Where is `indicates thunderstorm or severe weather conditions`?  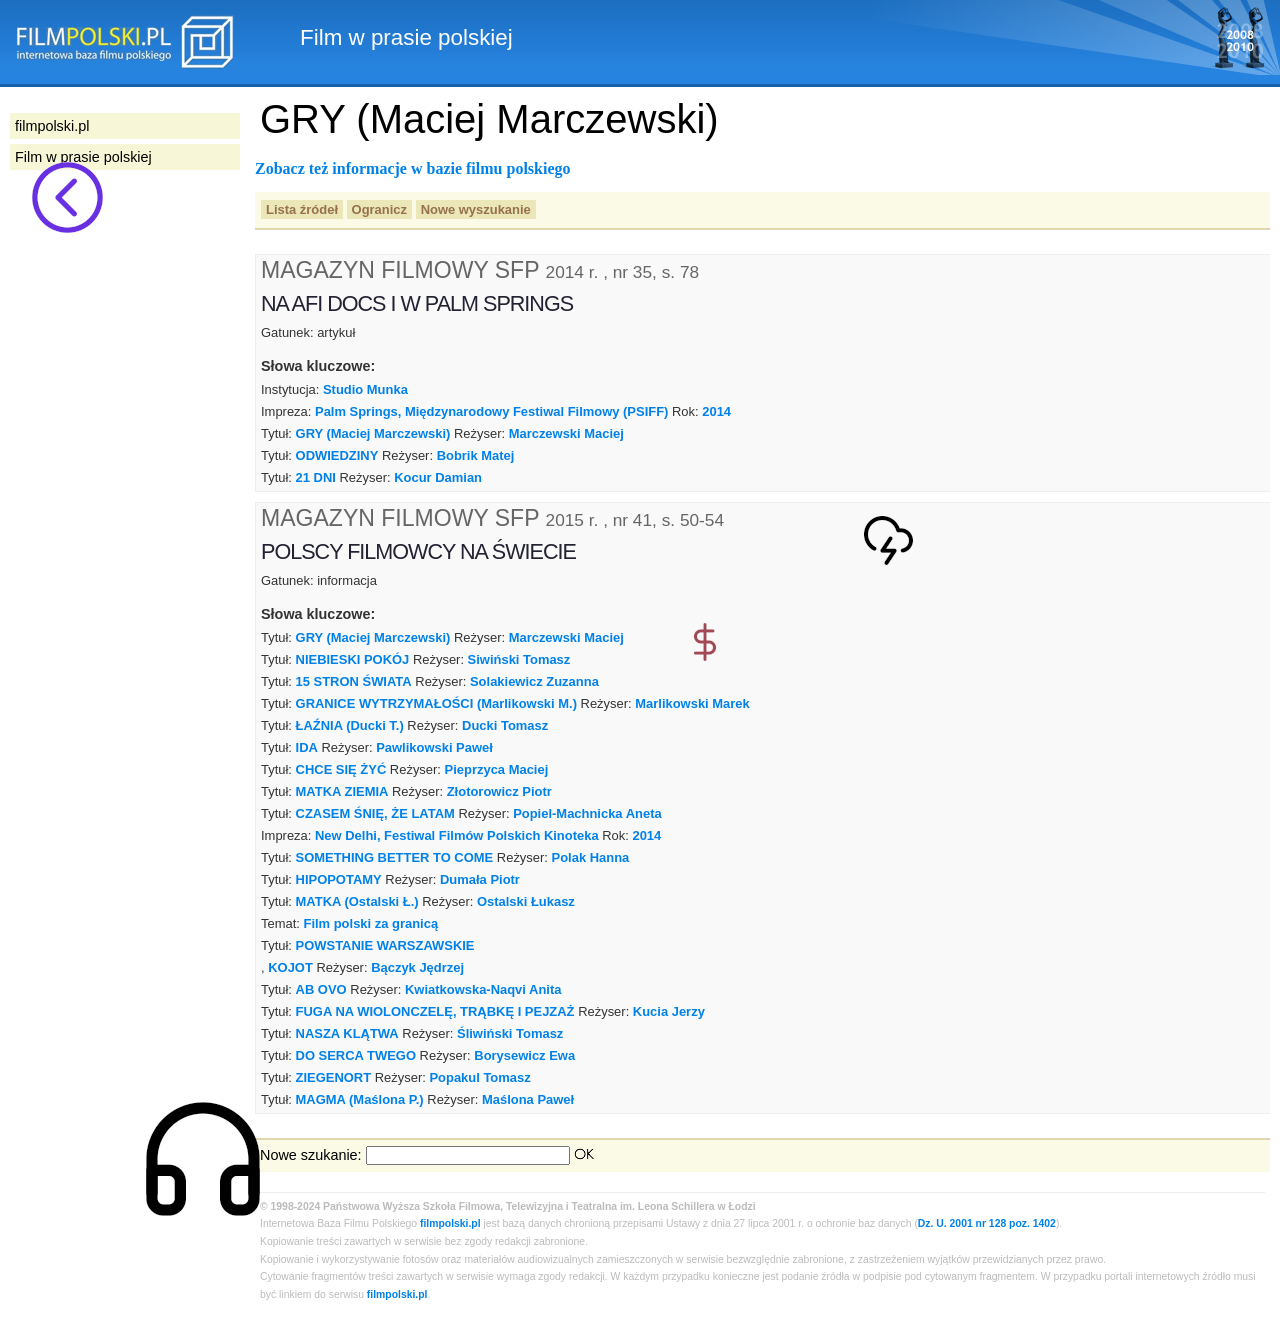 indicates thunderstorm or severe weather conditions is located at coordinates (888, 540).